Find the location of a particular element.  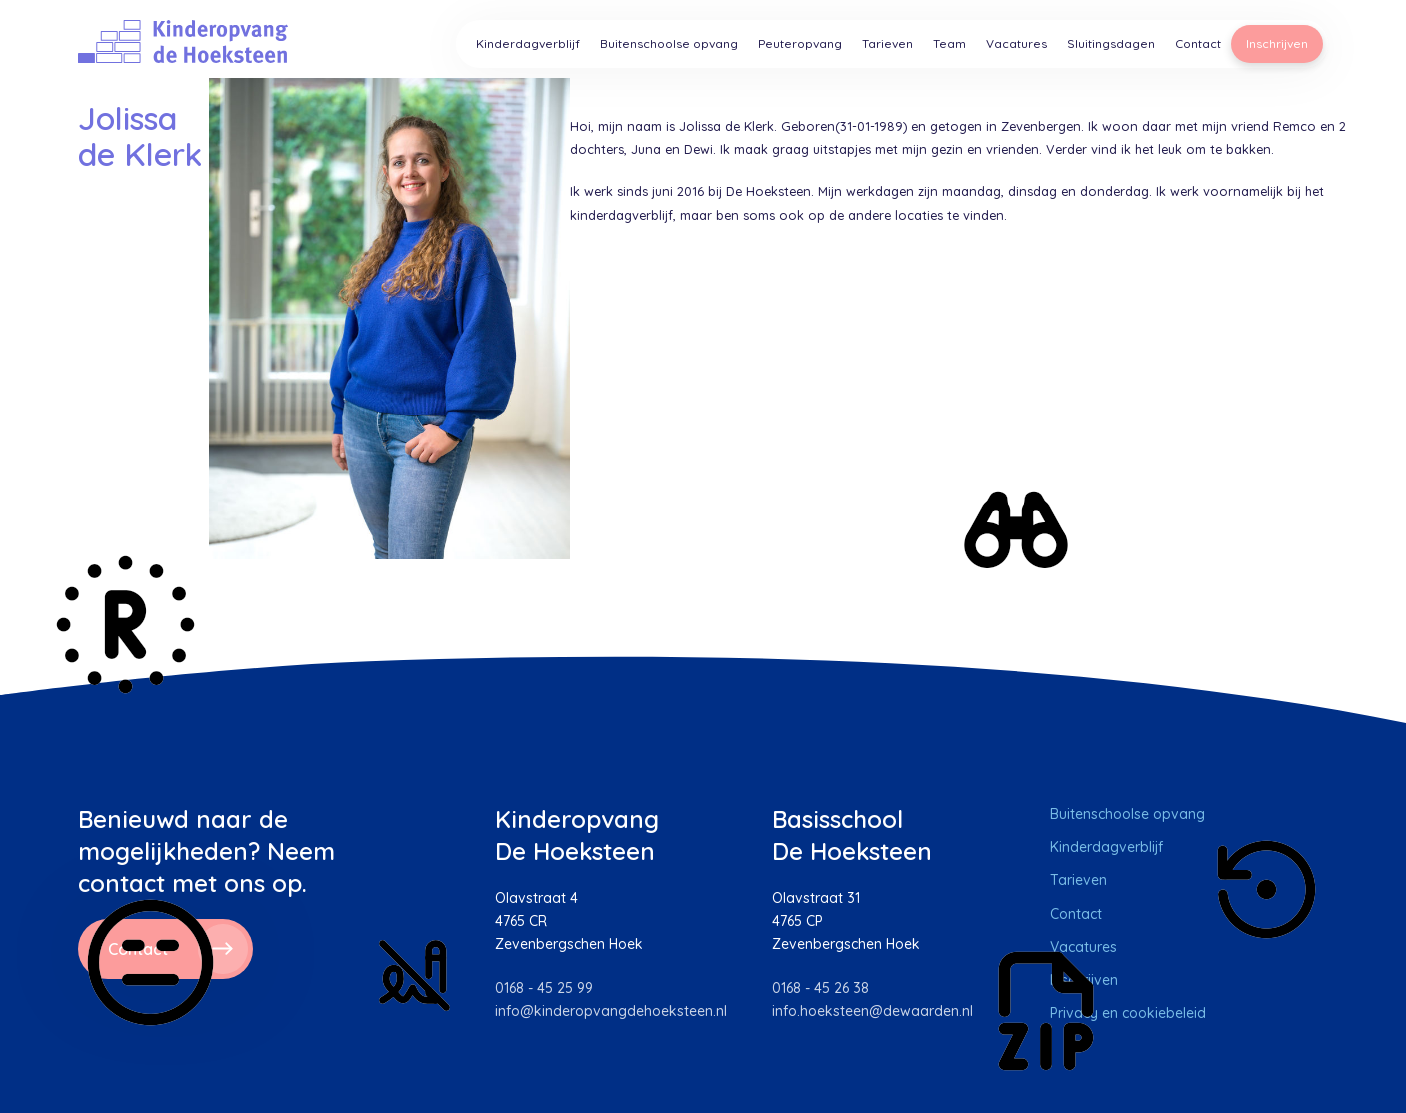

disable auto-signature or sign-off is located at coordinates (414, 975).